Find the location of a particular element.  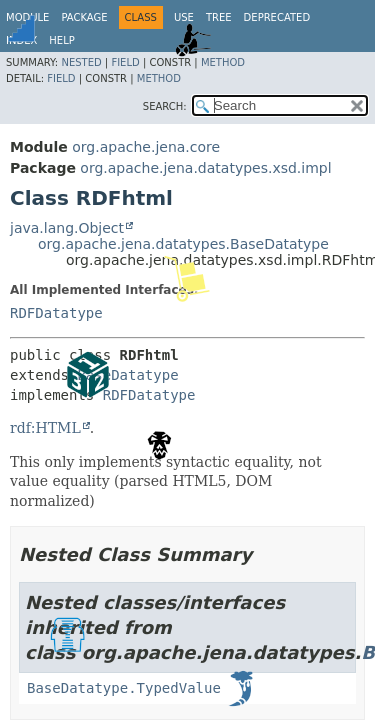

roll dice or generate random number is located at coordinates (88, 375).